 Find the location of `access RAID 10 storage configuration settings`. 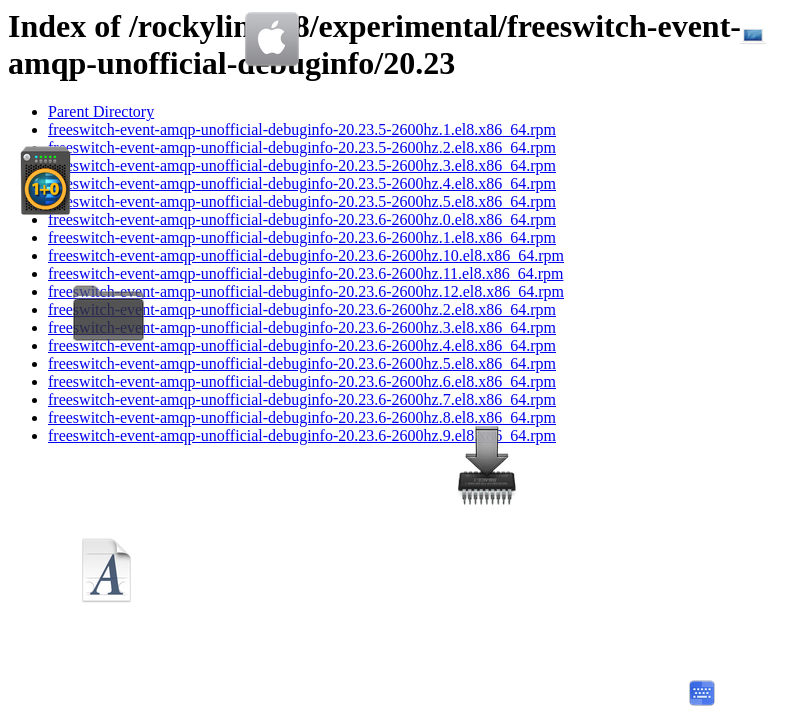

access RAID 10 storage configuration settings is located at coordinates (45, 180).